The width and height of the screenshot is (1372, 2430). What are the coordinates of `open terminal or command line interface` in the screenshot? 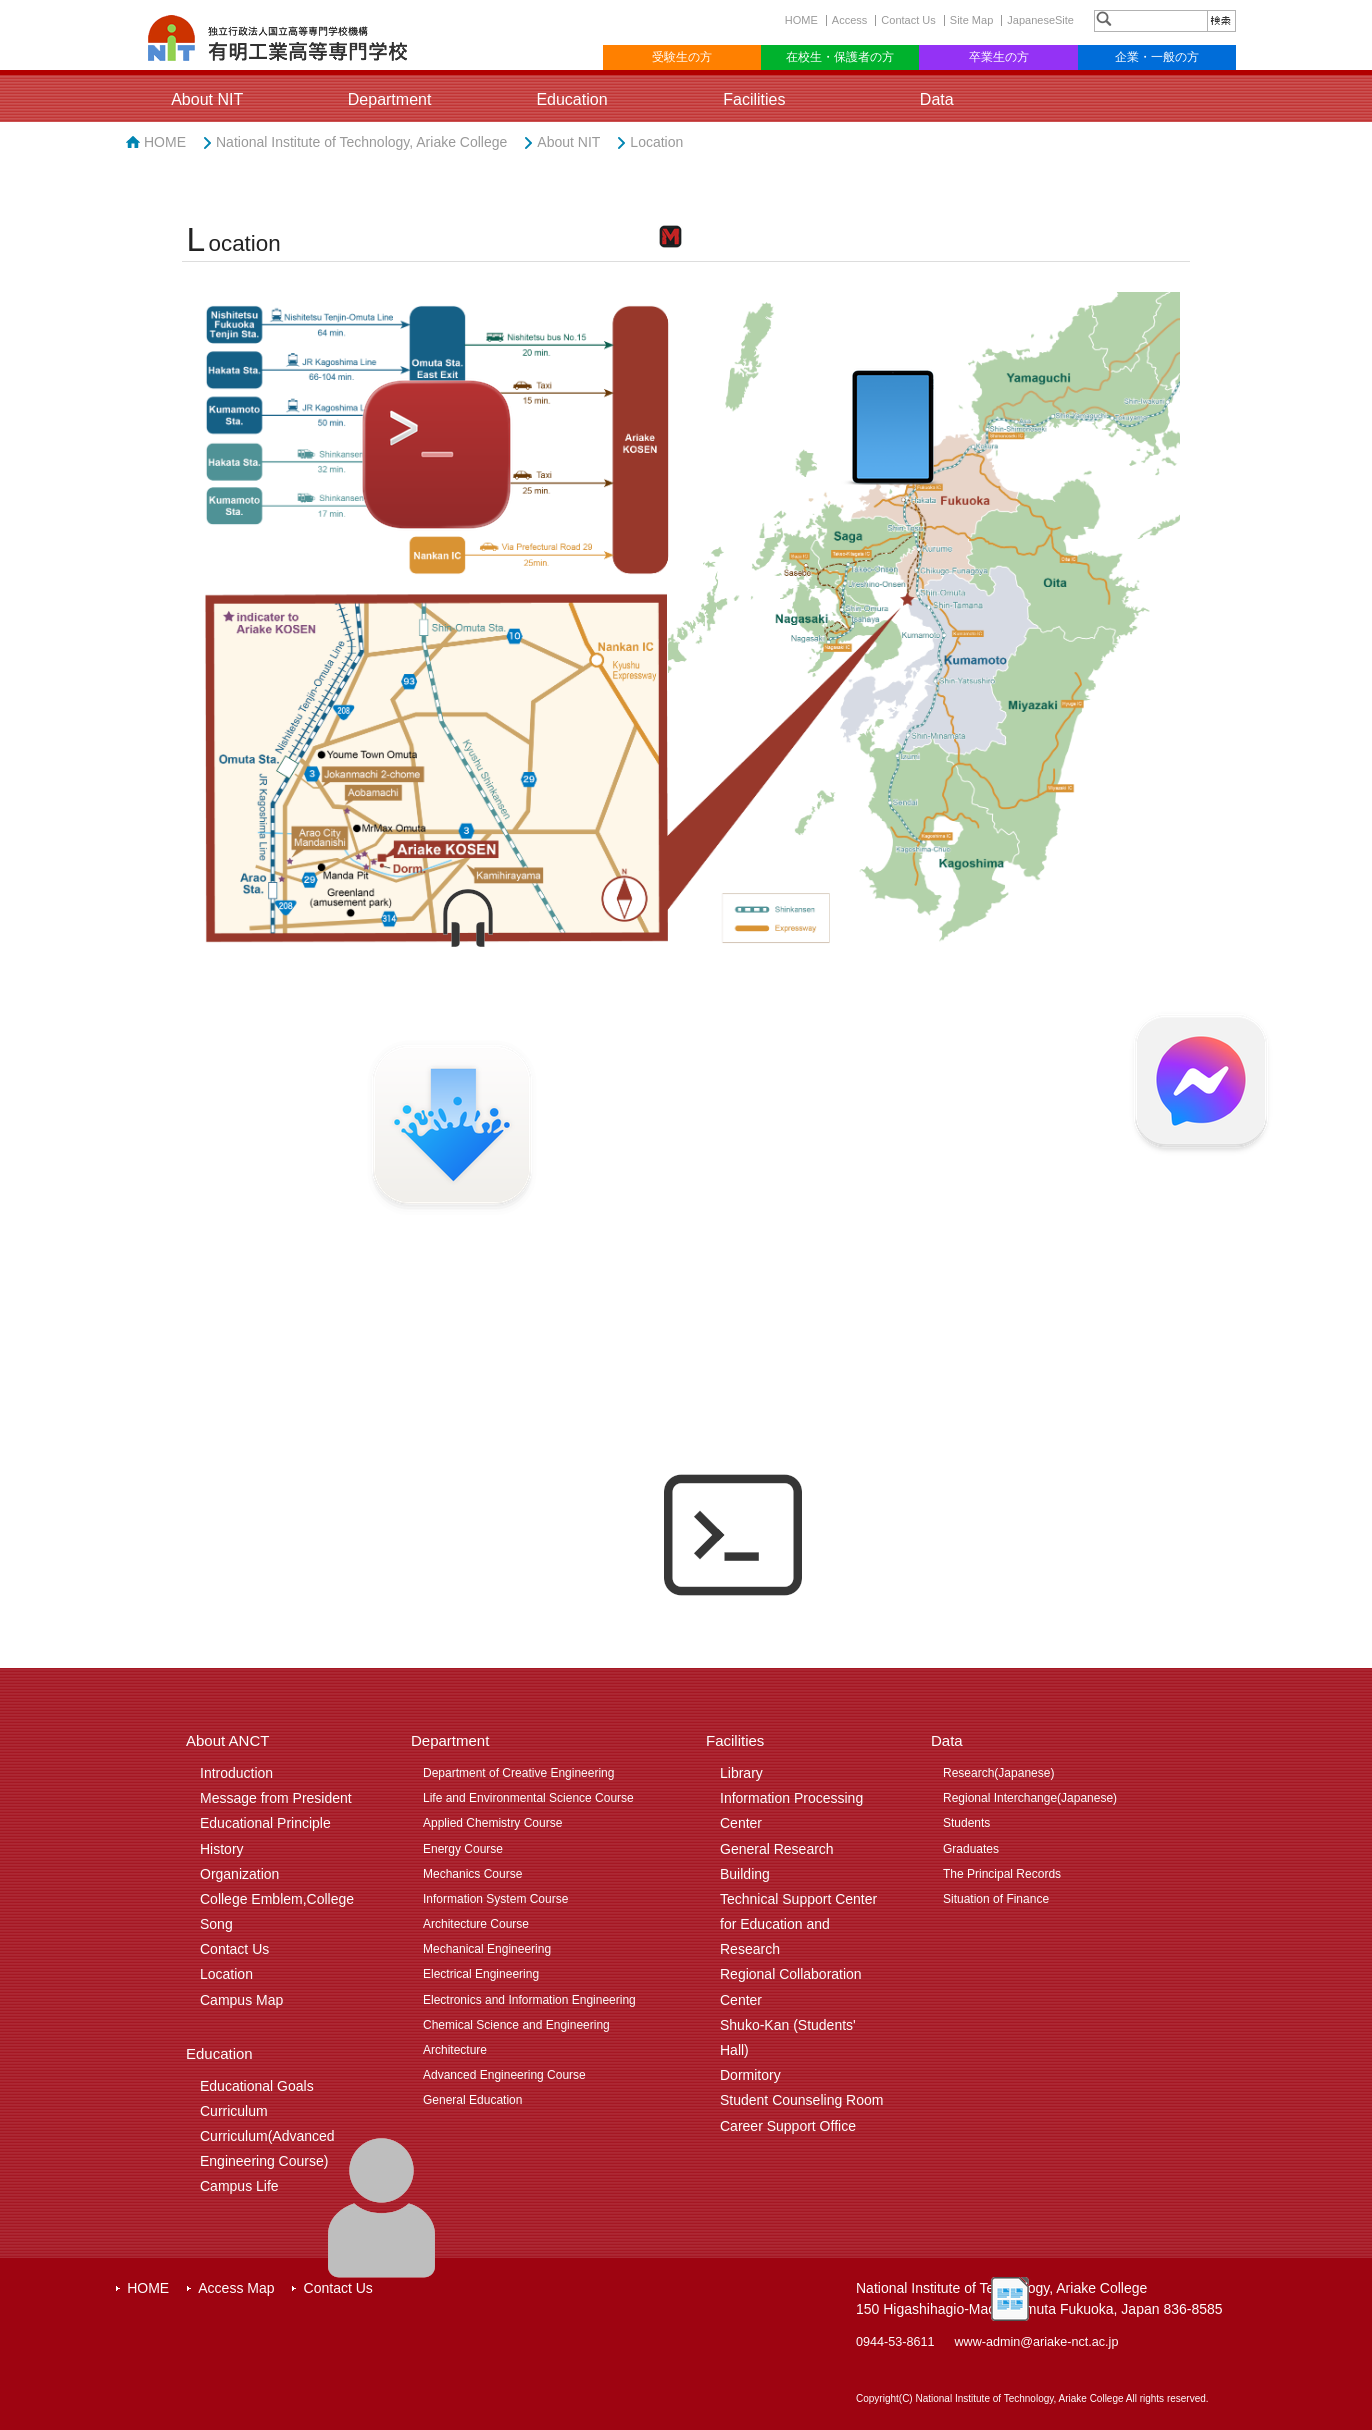 It's located at (733, 1535).